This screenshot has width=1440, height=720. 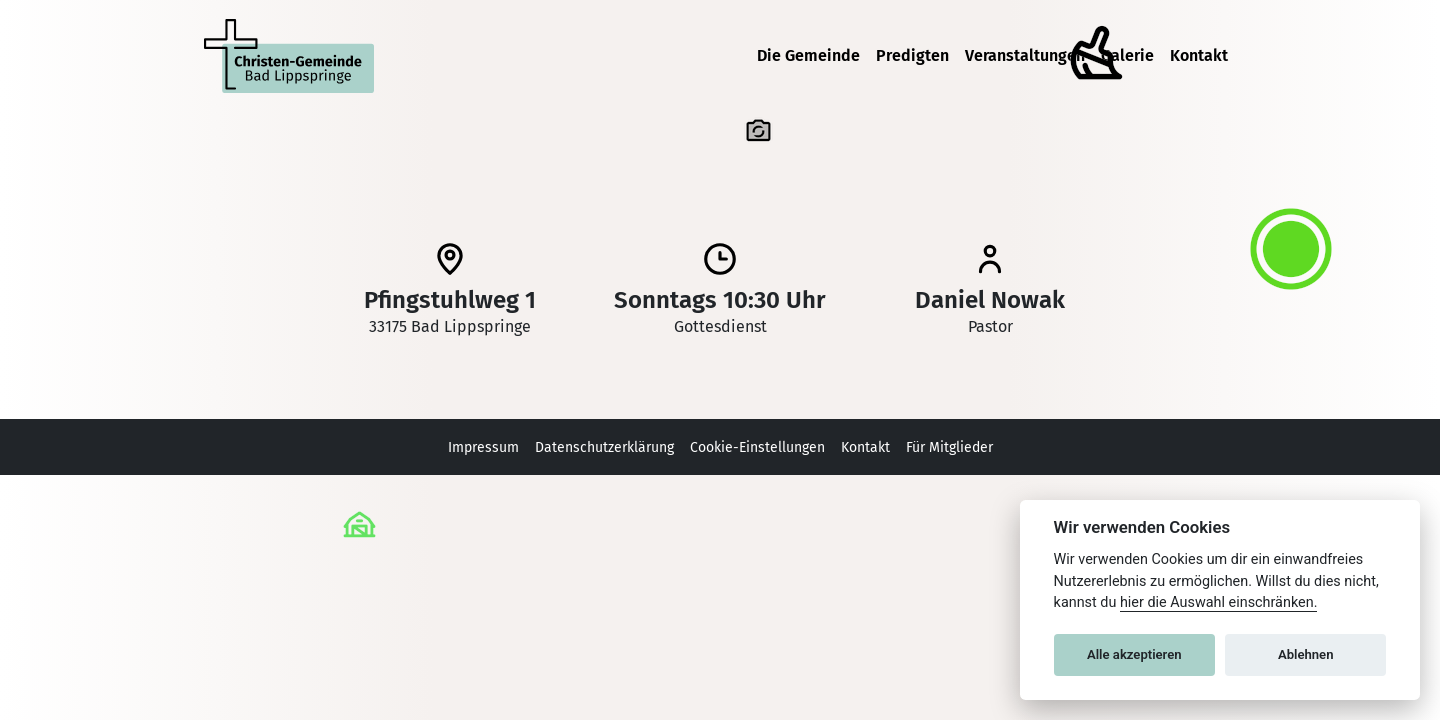 I want to click on clear cache or temporary files, so click(x=1095, y=54).